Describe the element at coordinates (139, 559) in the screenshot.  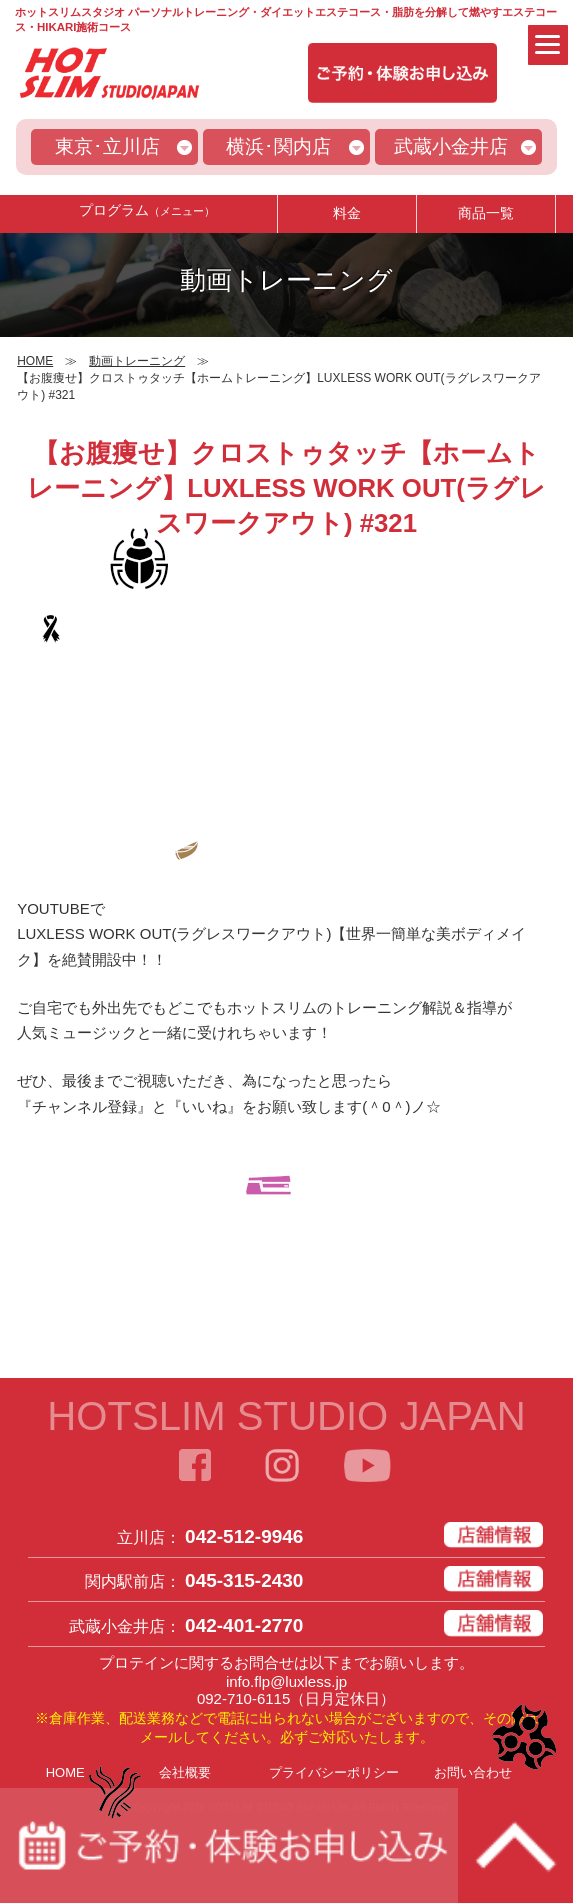
I see `collect a rare treasure or artifact` at that location.